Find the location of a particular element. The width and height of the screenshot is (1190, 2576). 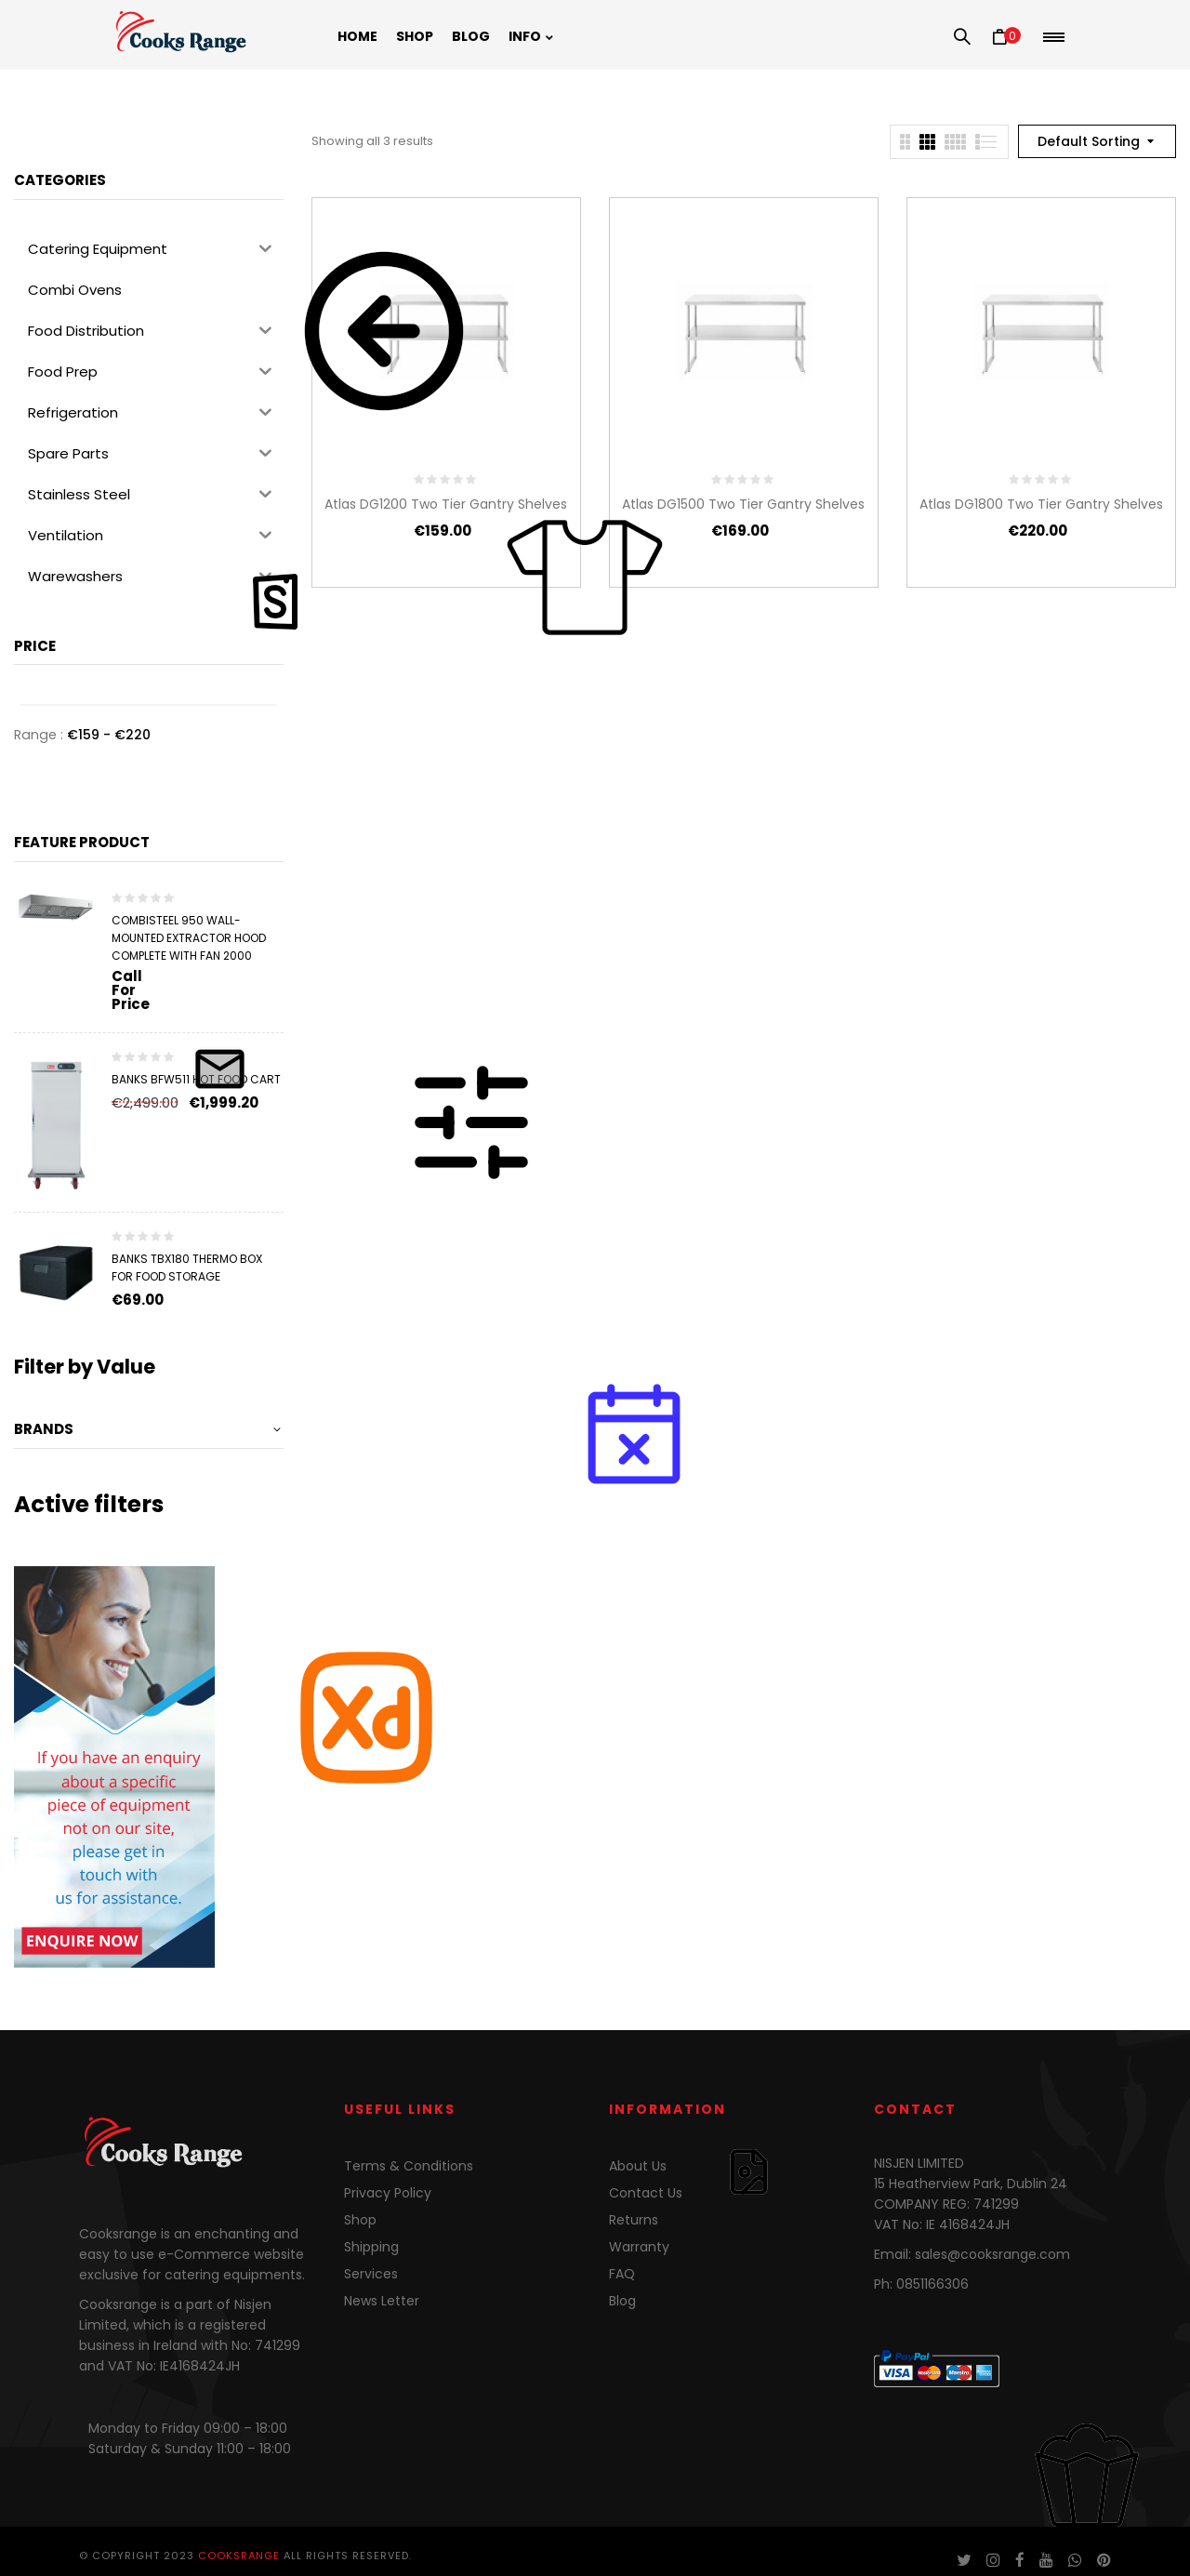

browse movies or entertainment content is located at coordinates (1087, 2479).